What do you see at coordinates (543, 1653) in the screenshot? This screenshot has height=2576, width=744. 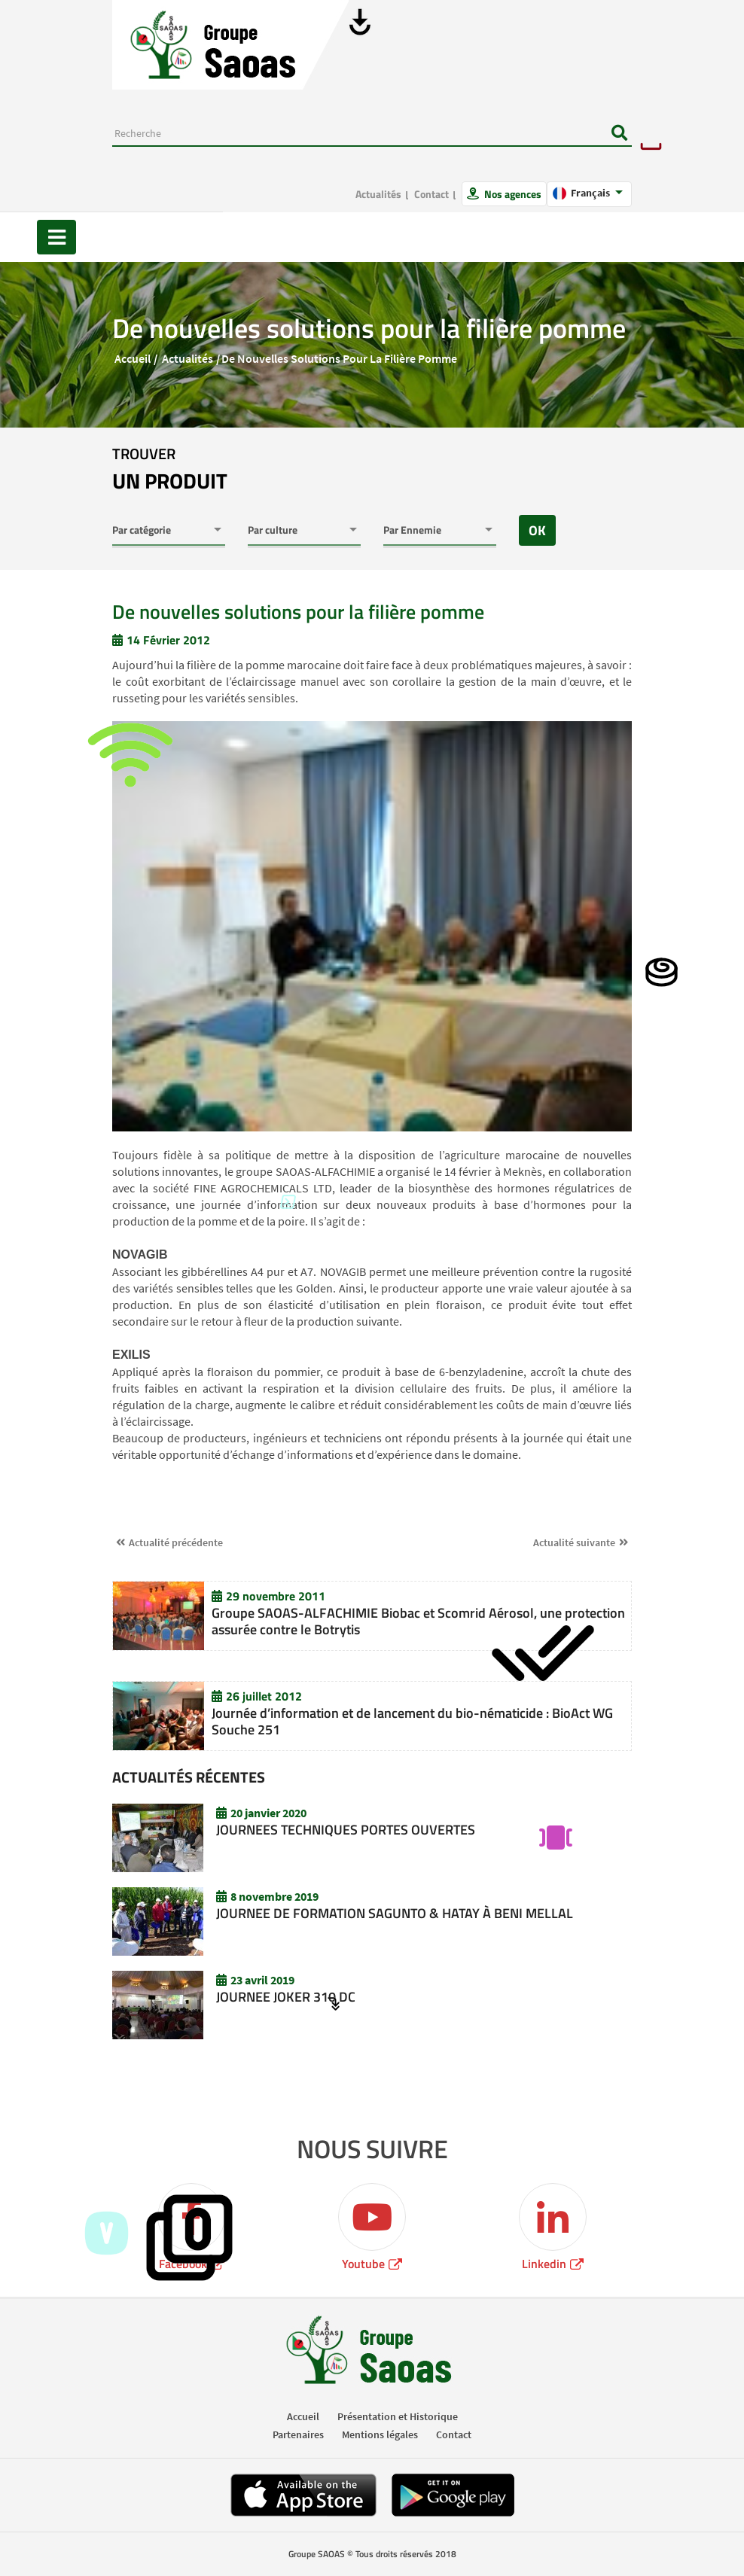 I see `indicates all items have been completed or verified` at bounding box center [543, 1653].